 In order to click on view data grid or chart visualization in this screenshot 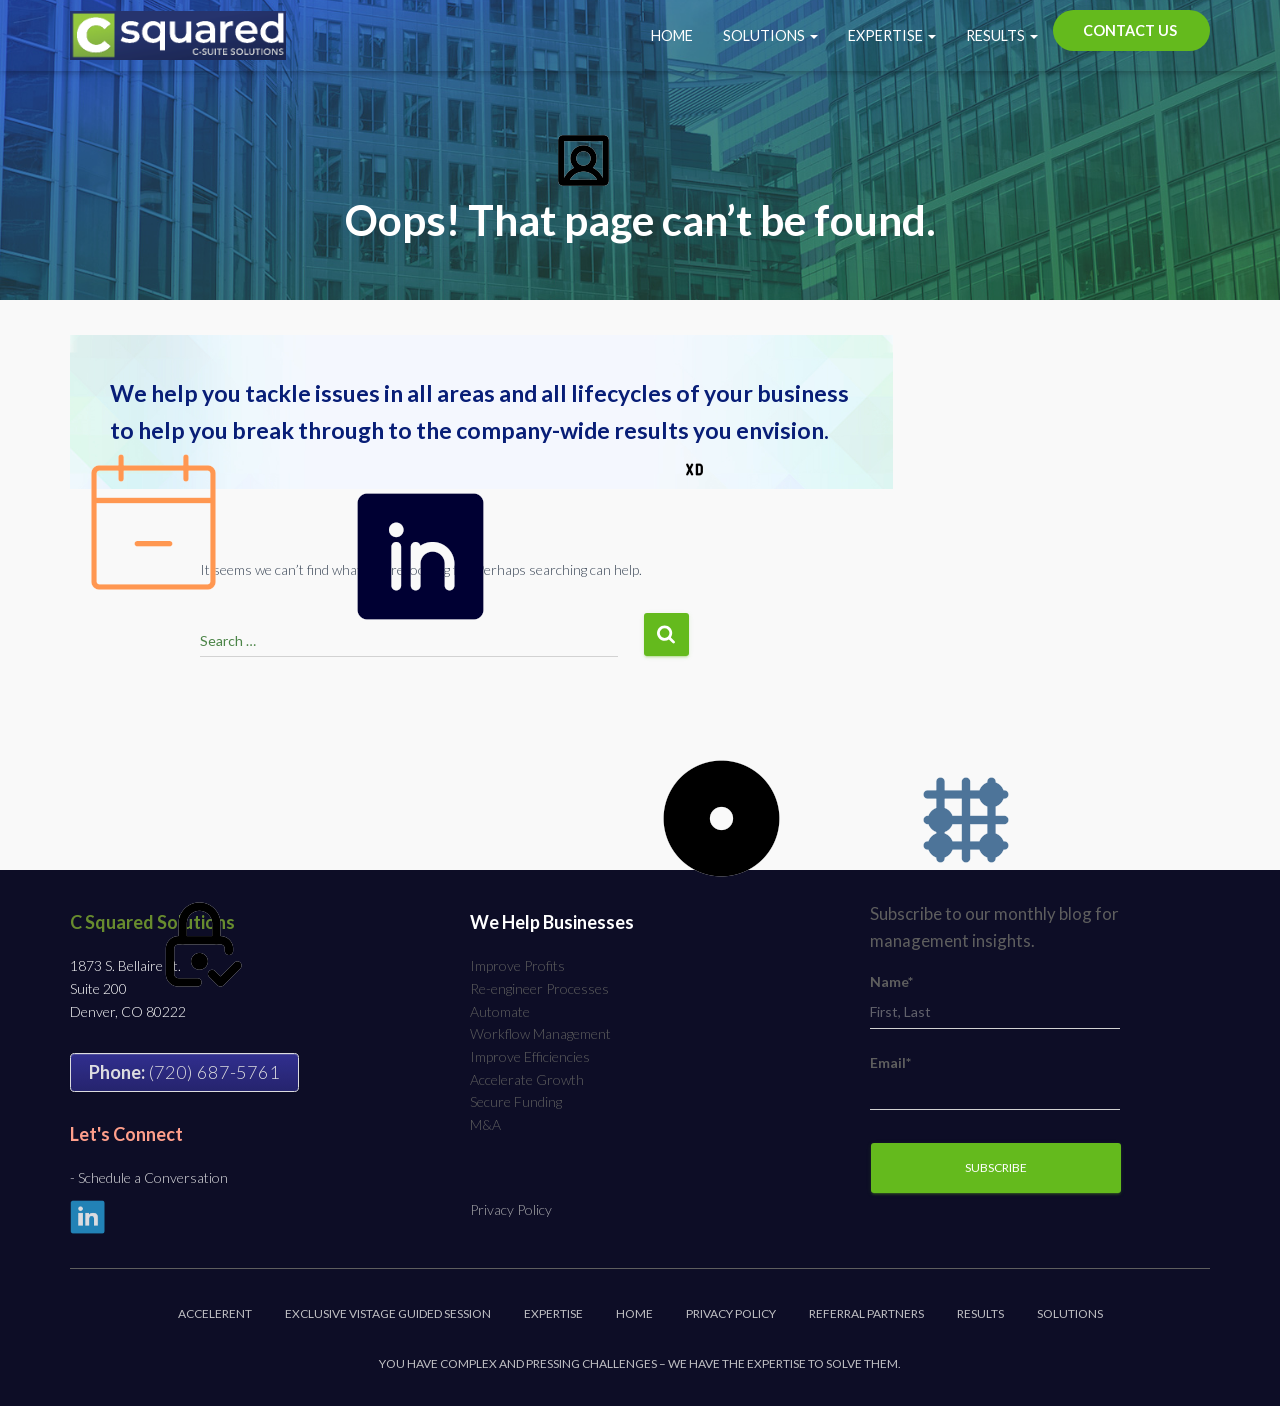, I will do `click(966, 820)`.